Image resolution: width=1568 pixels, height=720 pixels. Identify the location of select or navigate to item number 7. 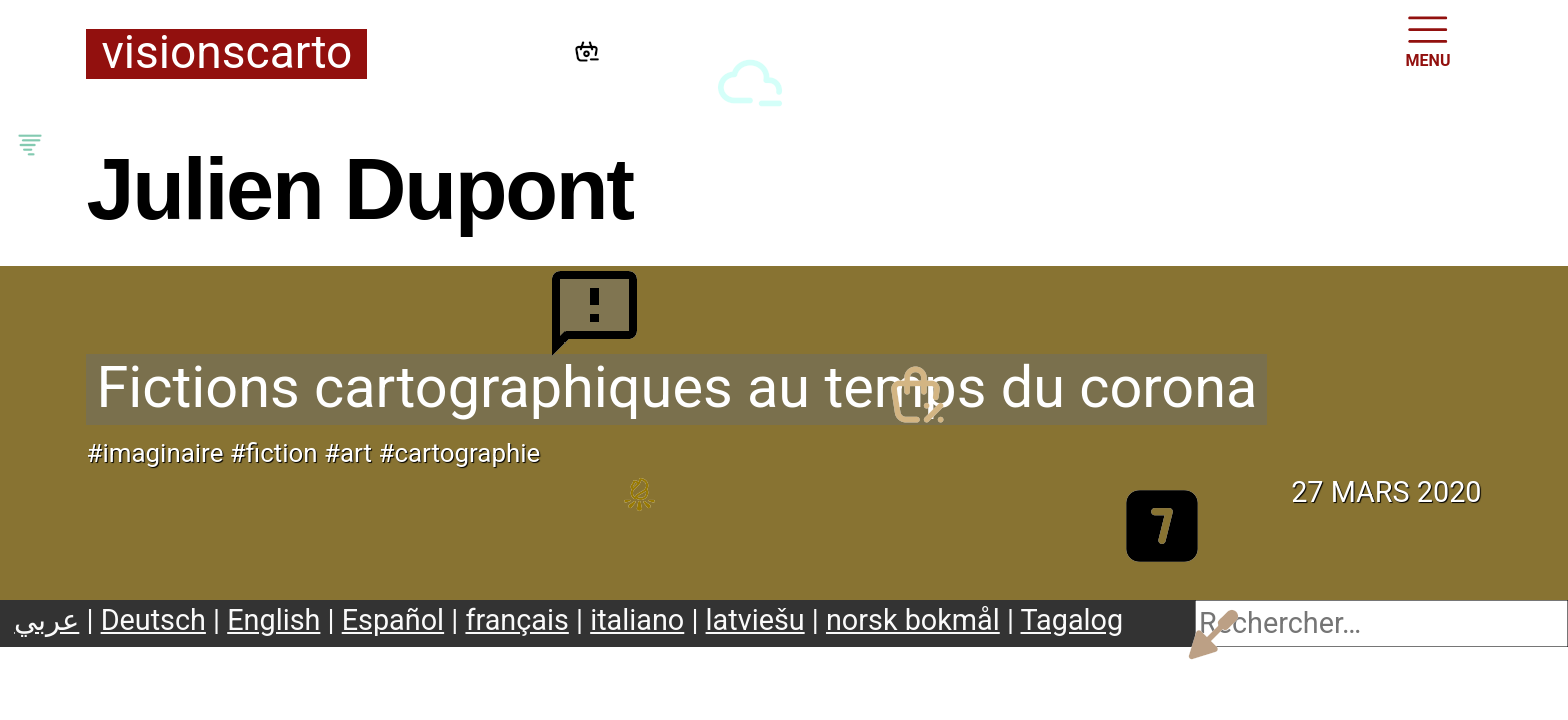
(1162, 526).